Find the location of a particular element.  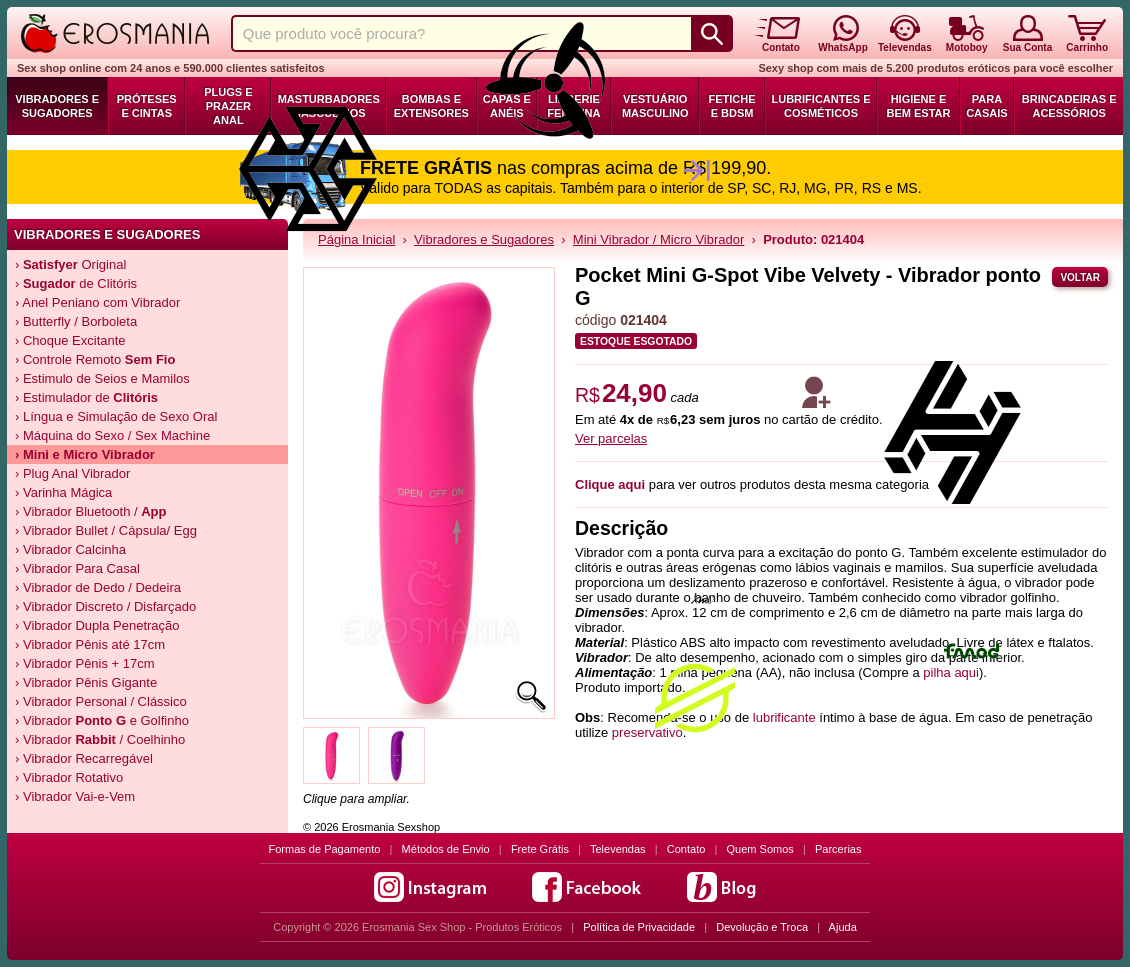

concourse CI/CD platform logo is located at coordinates (545, 80).